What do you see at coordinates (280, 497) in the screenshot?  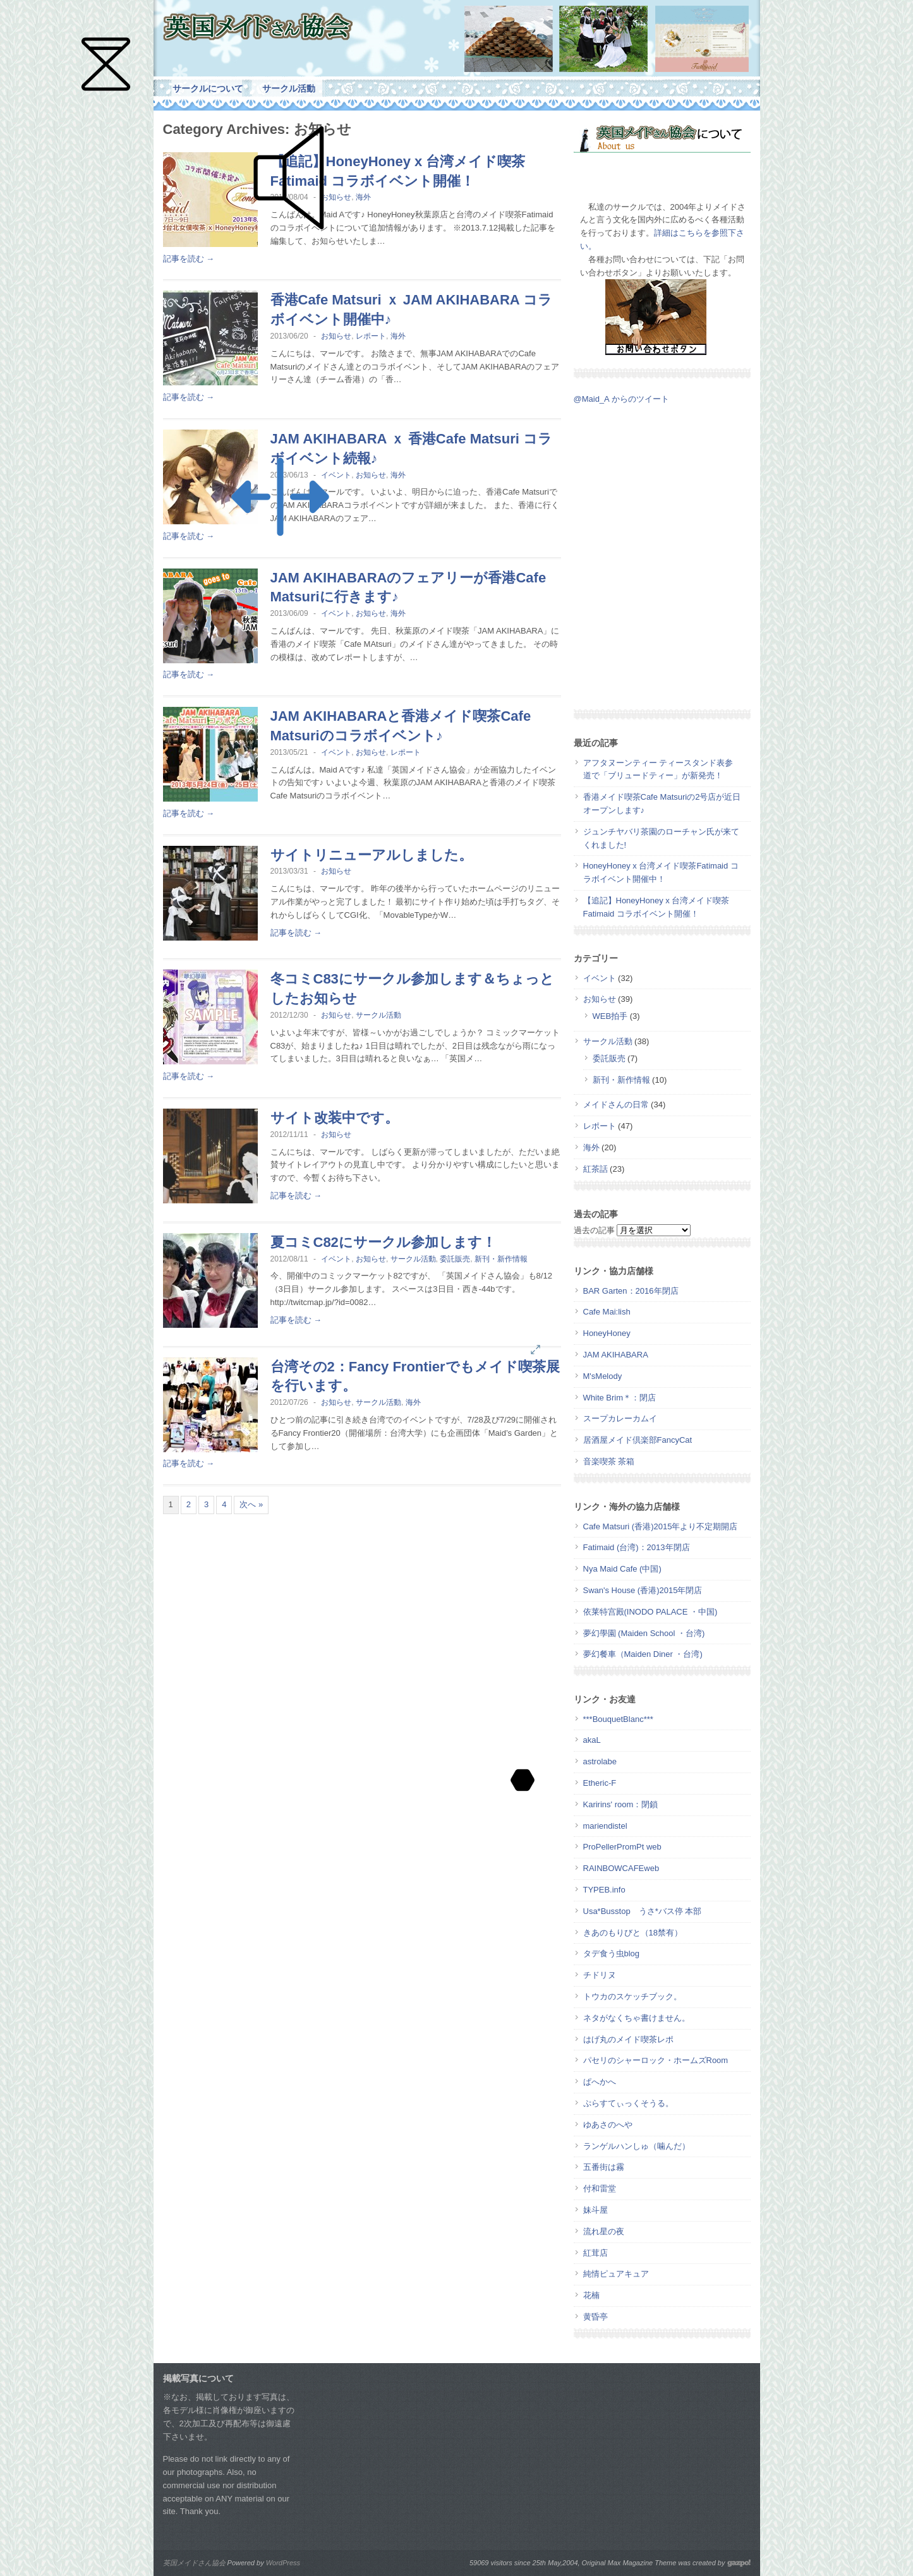 I see `expand content horizontally` at bounding box center [280, 497].